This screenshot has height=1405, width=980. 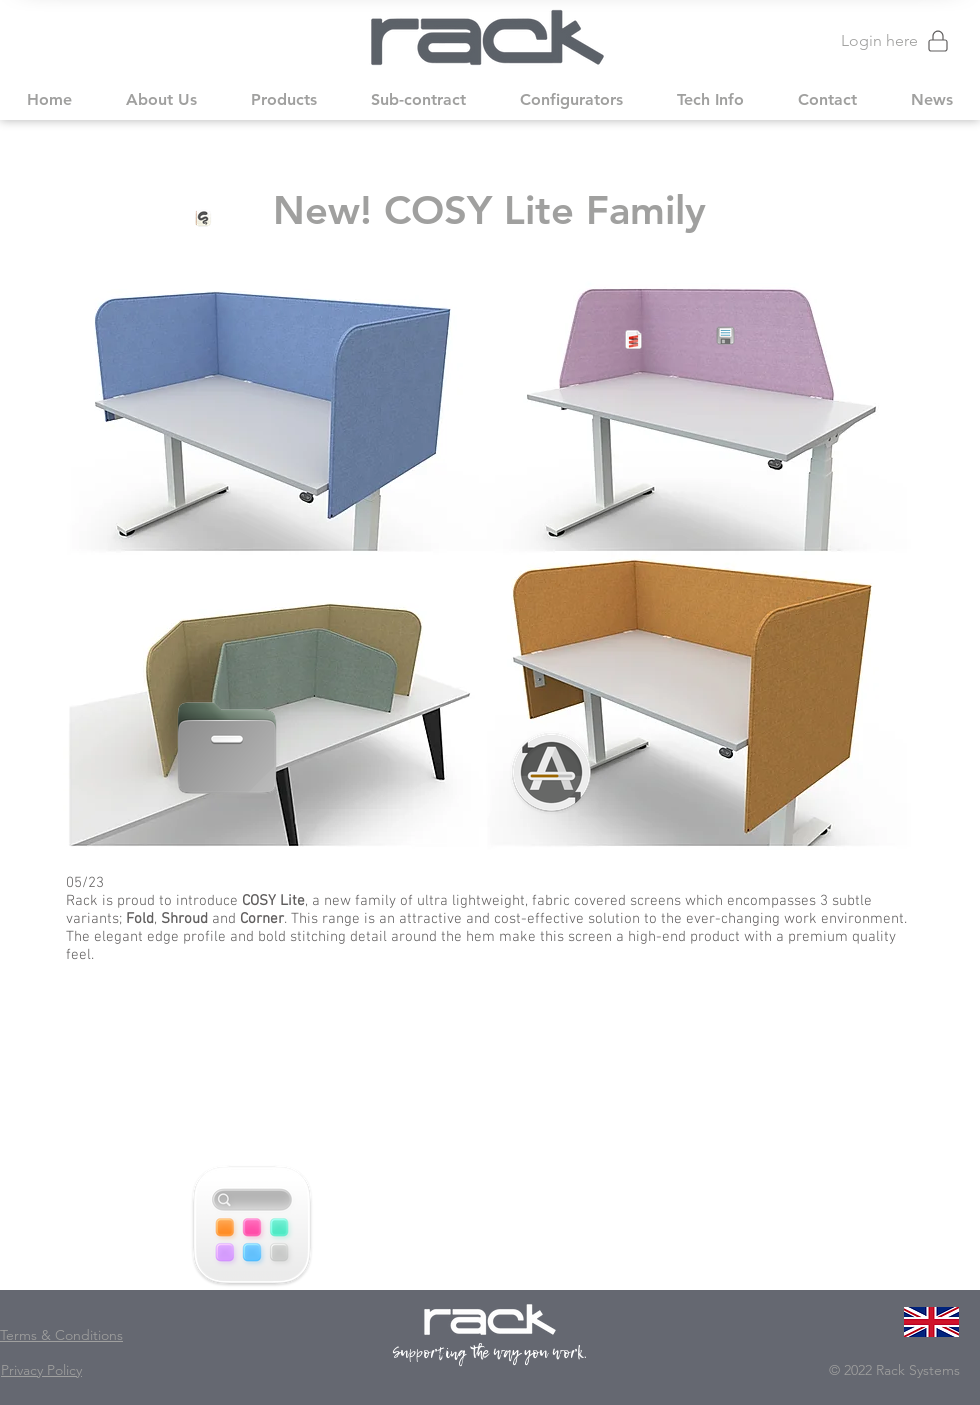 What do you see at coordinates (551, 772) in the screenshot?
I see `open the software updater application` at bounding box center [551, 772].